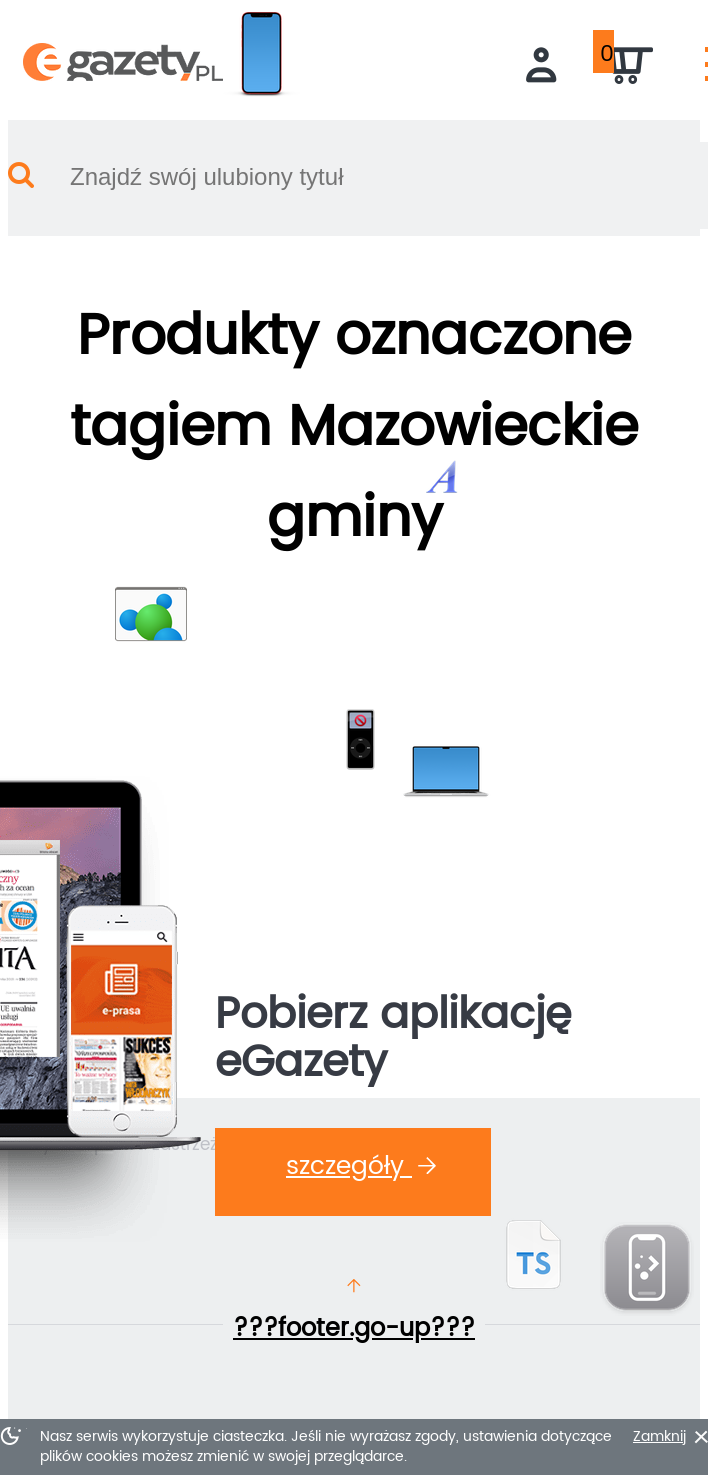  I want to click on iPhone 12 mini device icon, so click(261, 54).